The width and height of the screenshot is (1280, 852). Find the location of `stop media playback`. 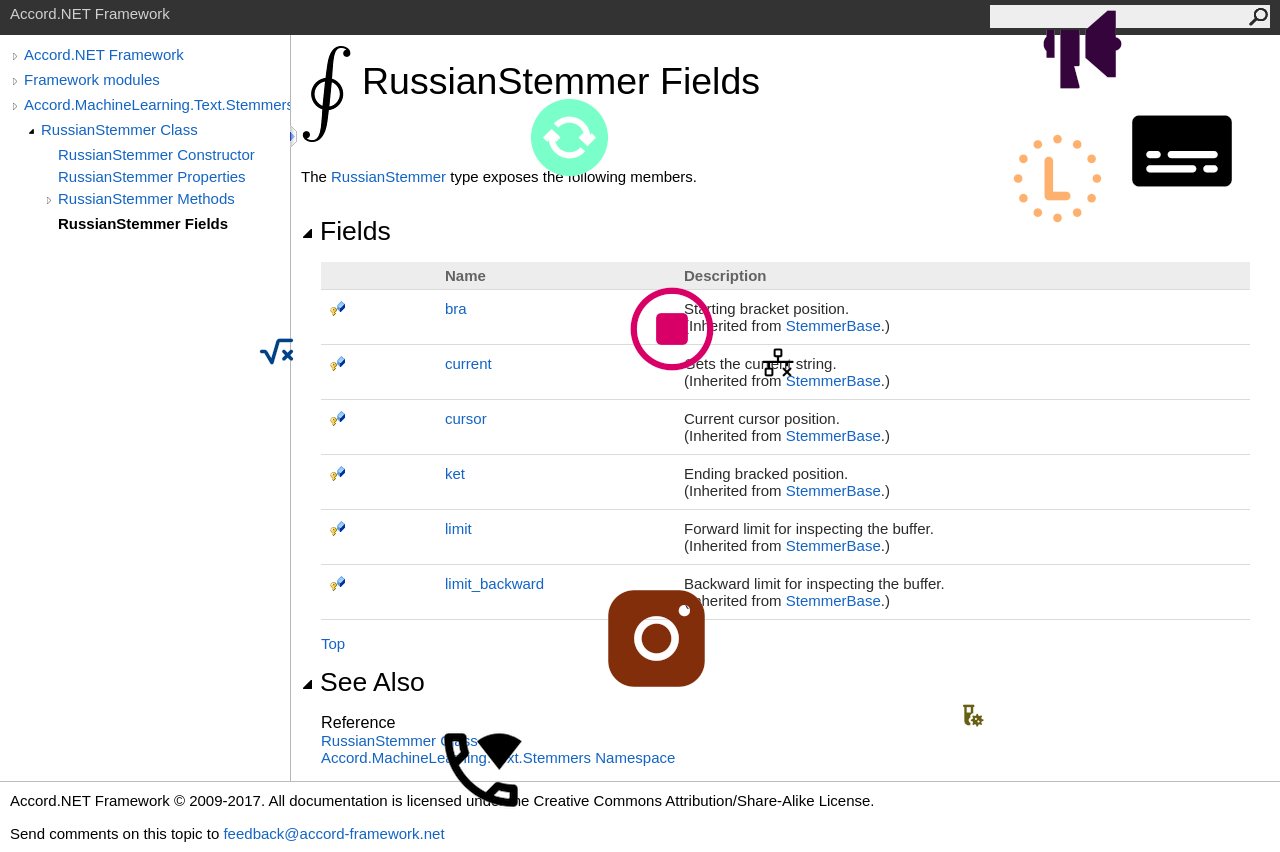

stop media playback is located at coordinates (672, 329).